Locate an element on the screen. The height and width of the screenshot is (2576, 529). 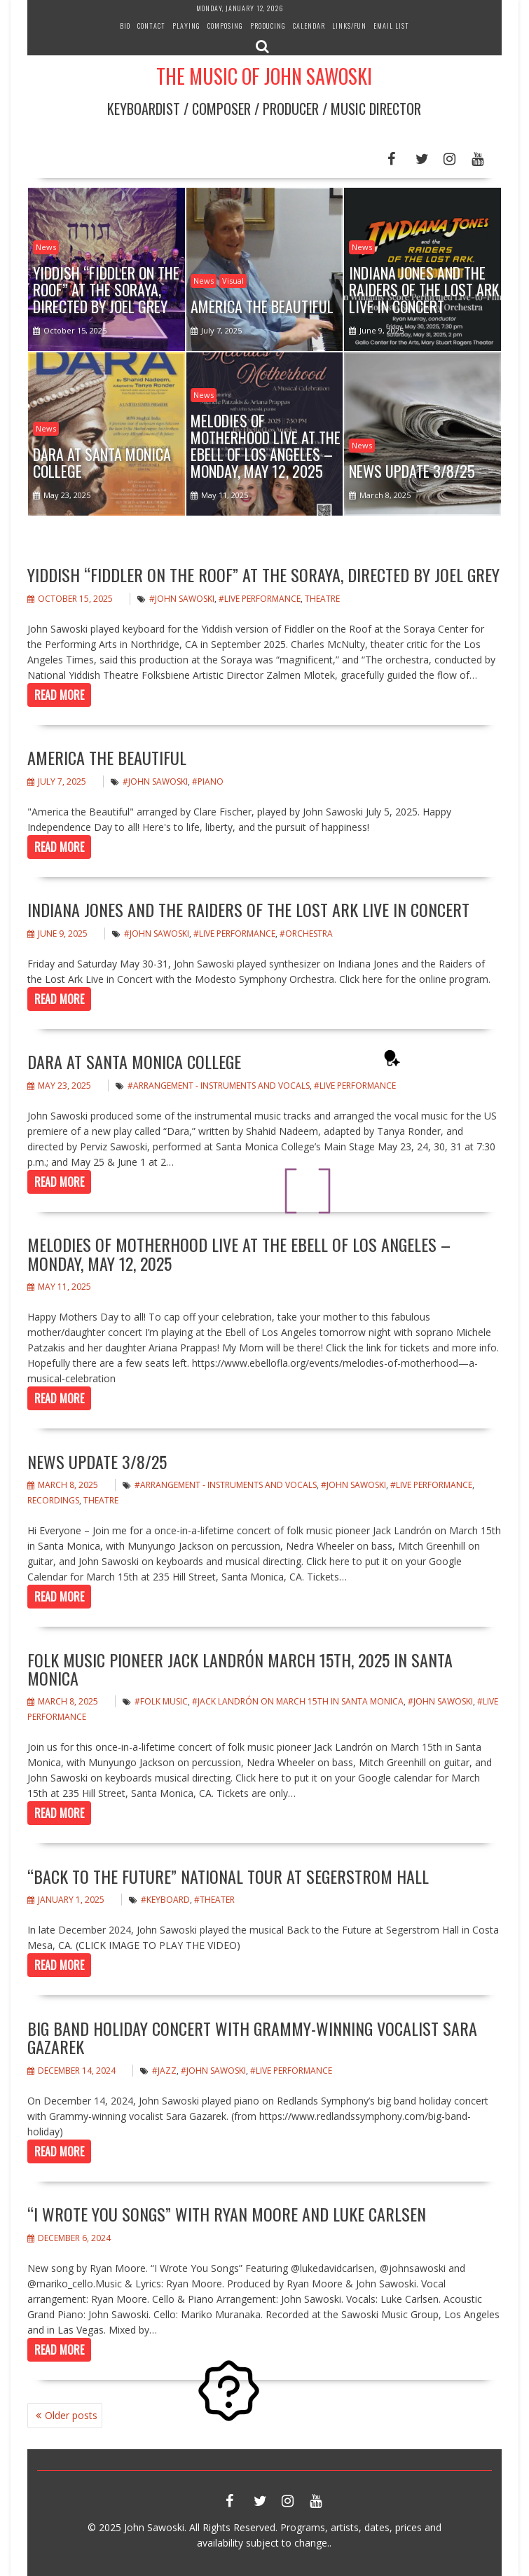
insert code or text block is located at coordinates (308, 1191).